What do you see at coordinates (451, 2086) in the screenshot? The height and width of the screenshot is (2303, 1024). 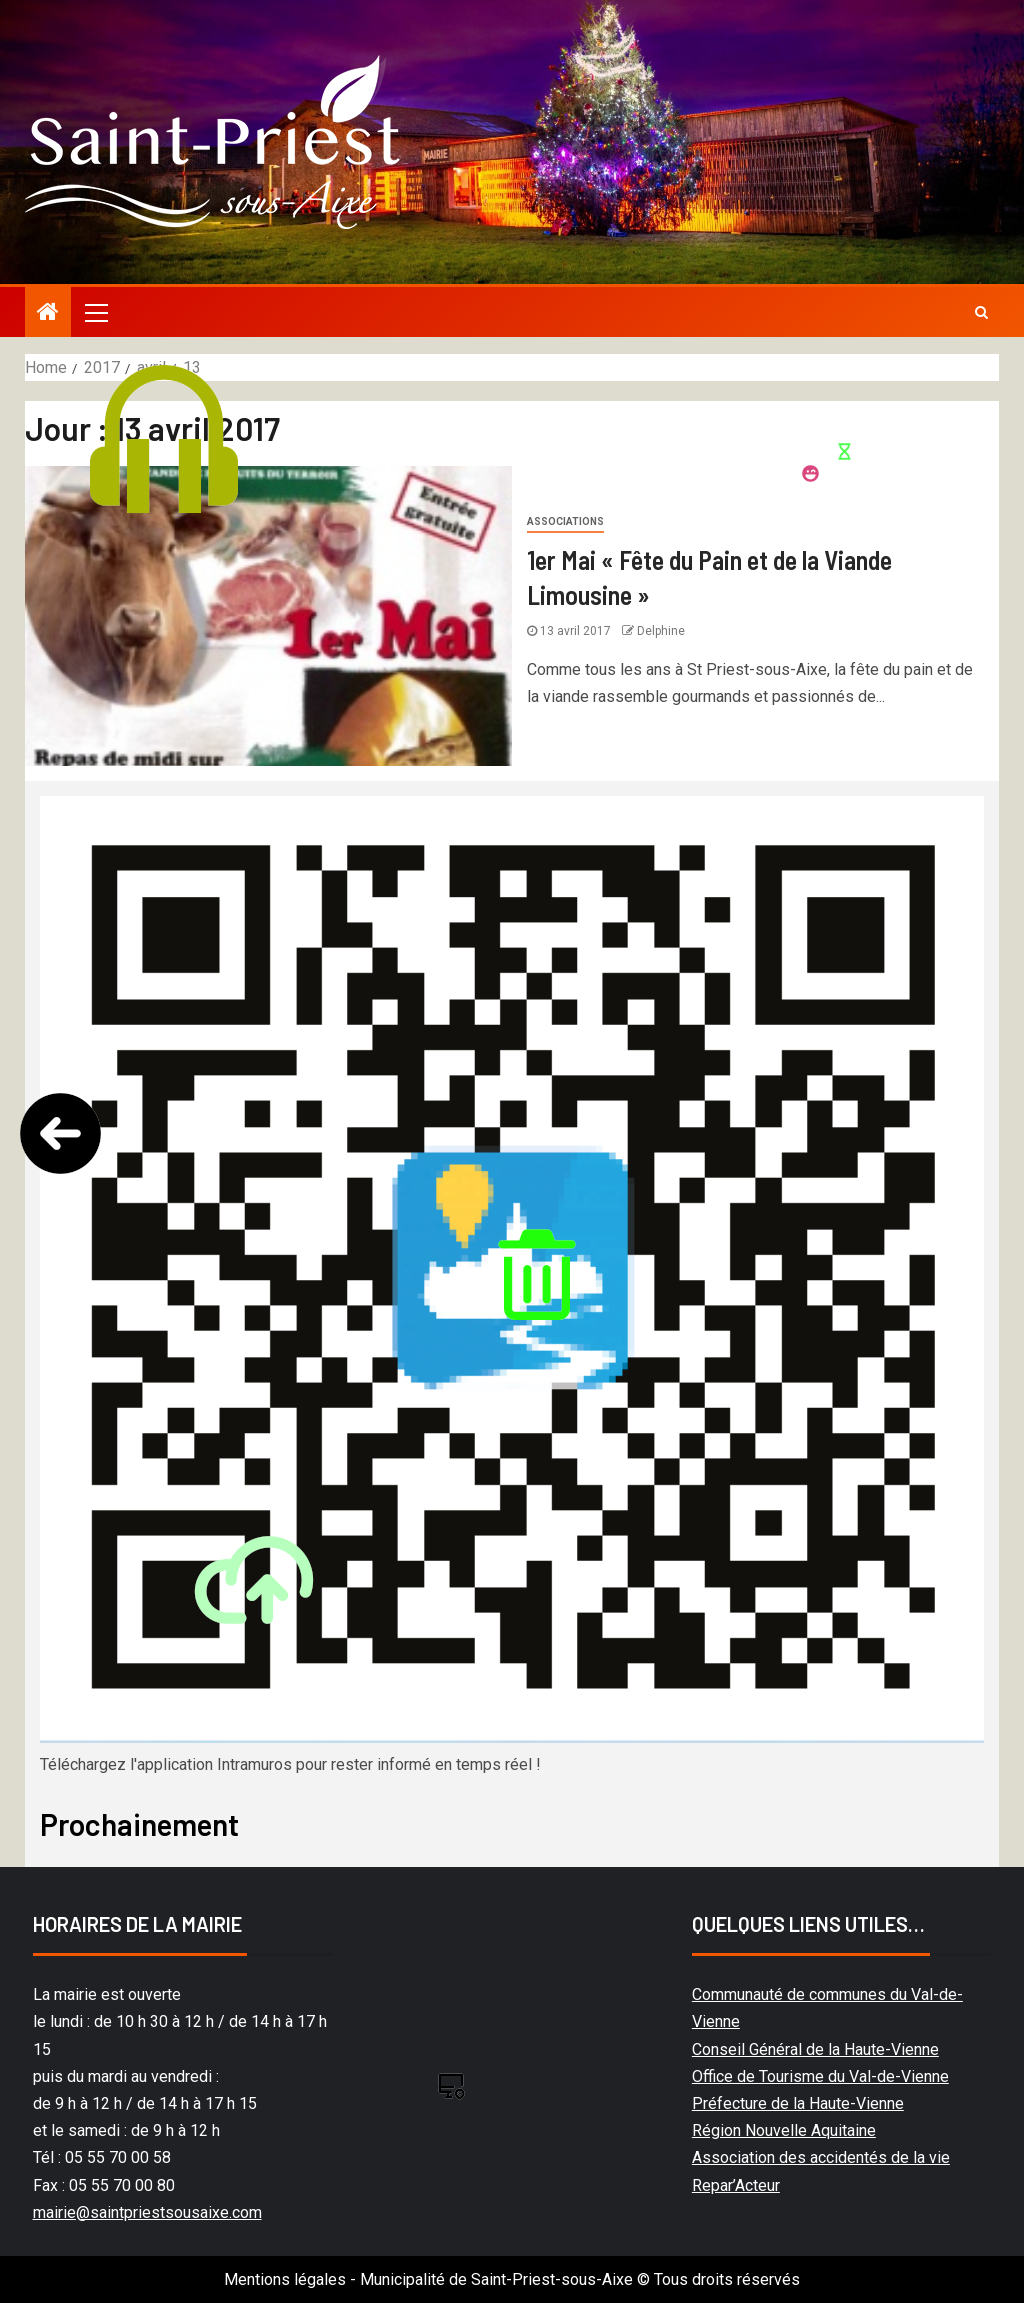 I see `view device location on map` at bounding box center [451, 2086].